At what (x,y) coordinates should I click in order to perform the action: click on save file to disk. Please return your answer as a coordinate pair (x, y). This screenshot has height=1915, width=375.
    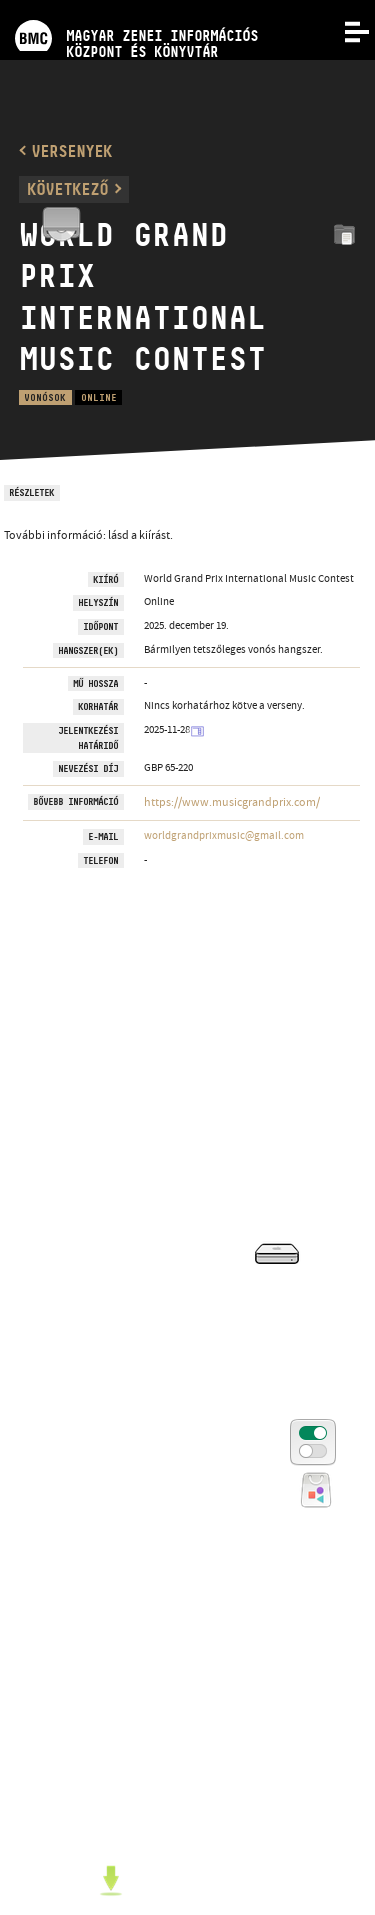
    Looking at the image, I should click on (111, 1879).